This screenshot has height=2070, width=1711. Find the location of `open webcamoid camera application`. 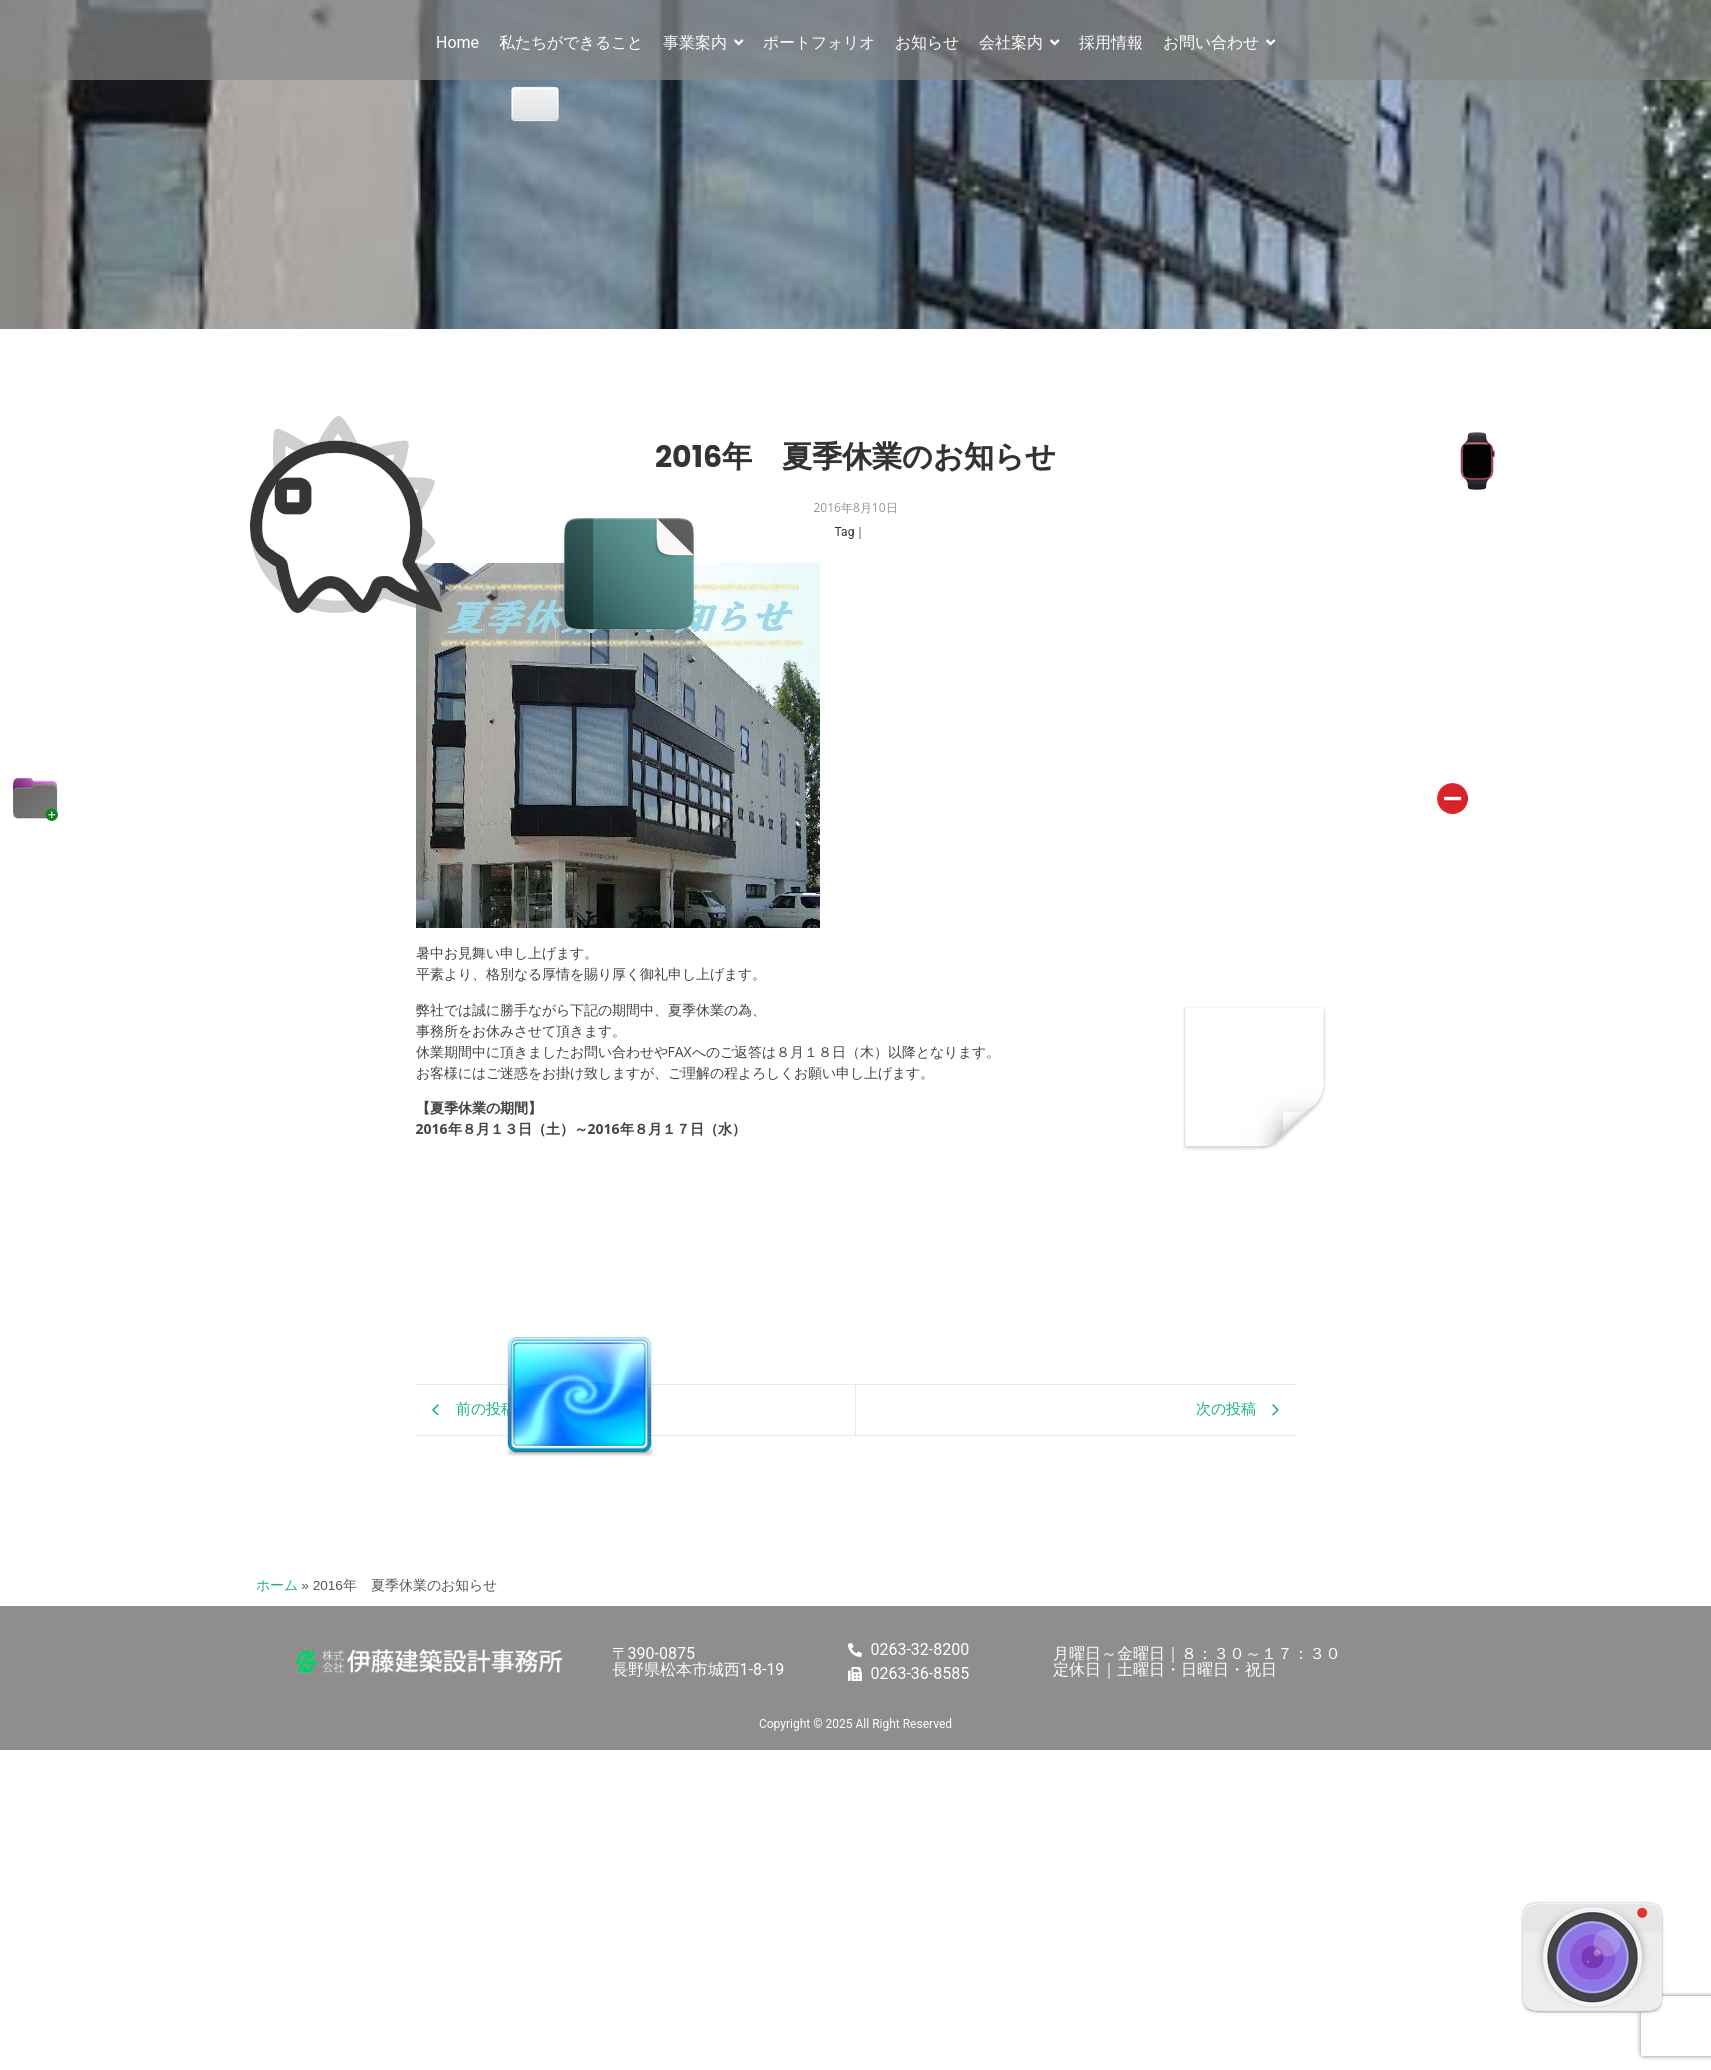

open webcamoid camera application is located at coordinates (1592, 1957).